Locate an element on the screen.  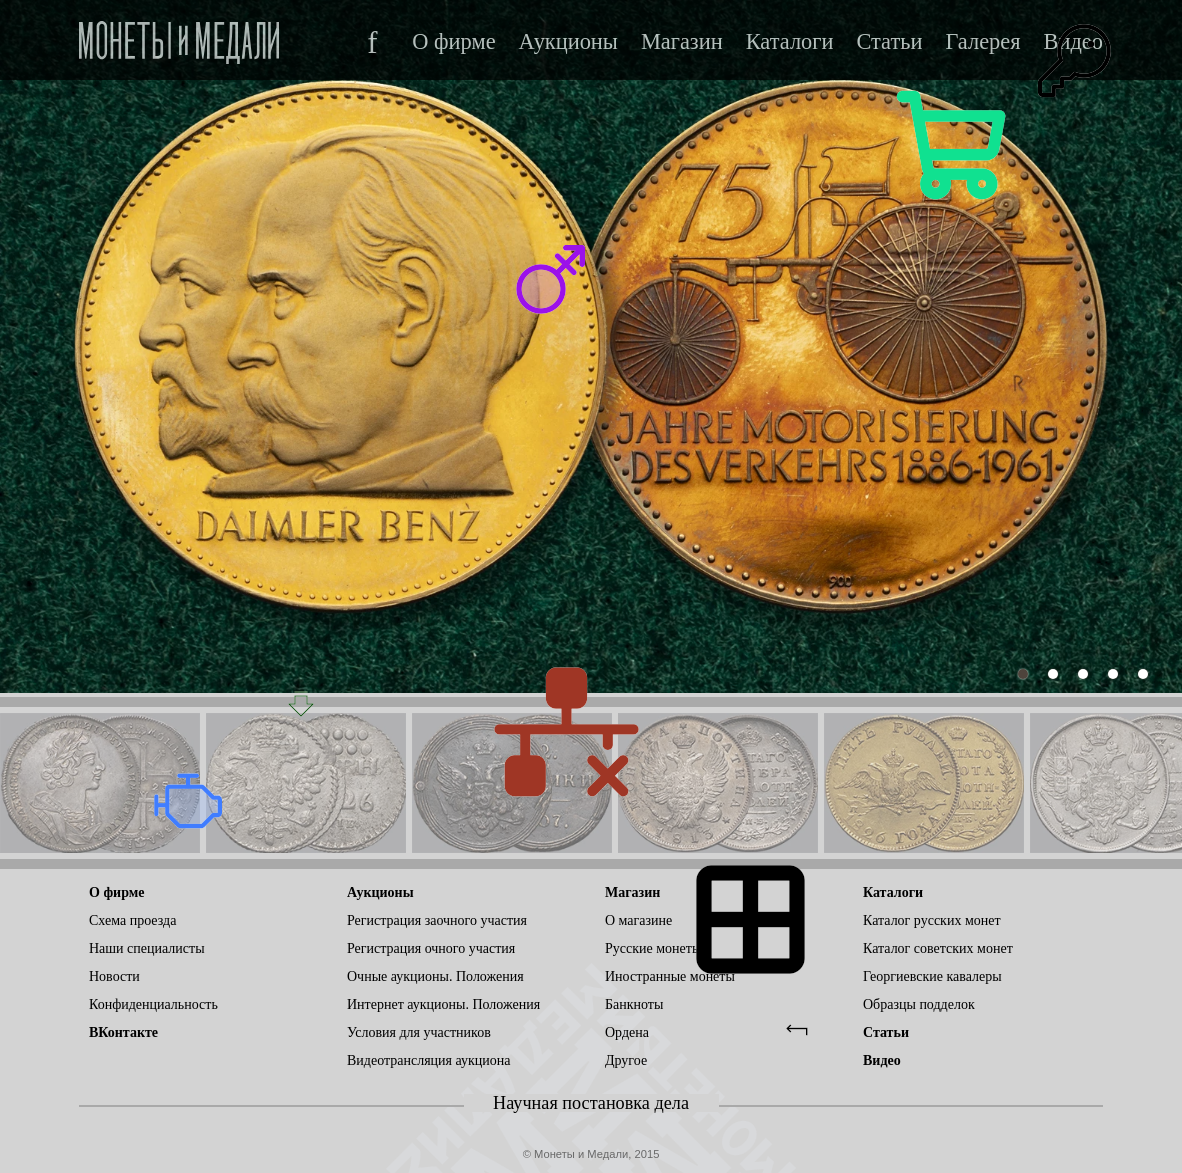
apply borders to all cells in a table is located at coordinates (750, 919).